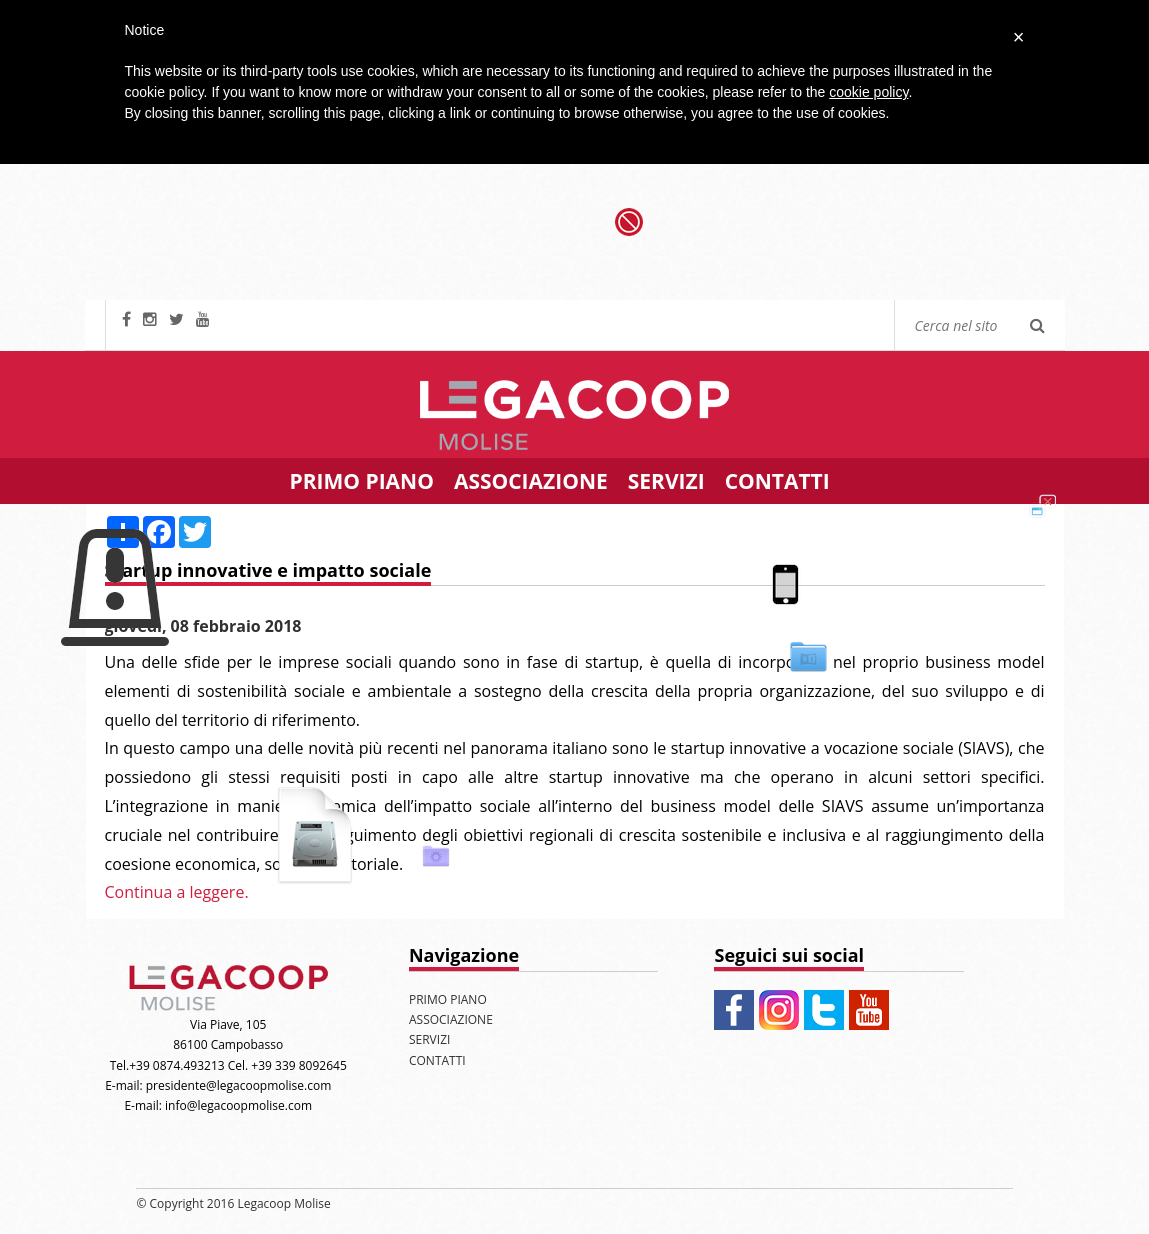 Image resolution: width=1149 pixels, height=1234 pixels. I want to click on open Native Instruments folder, so click(808, 656).